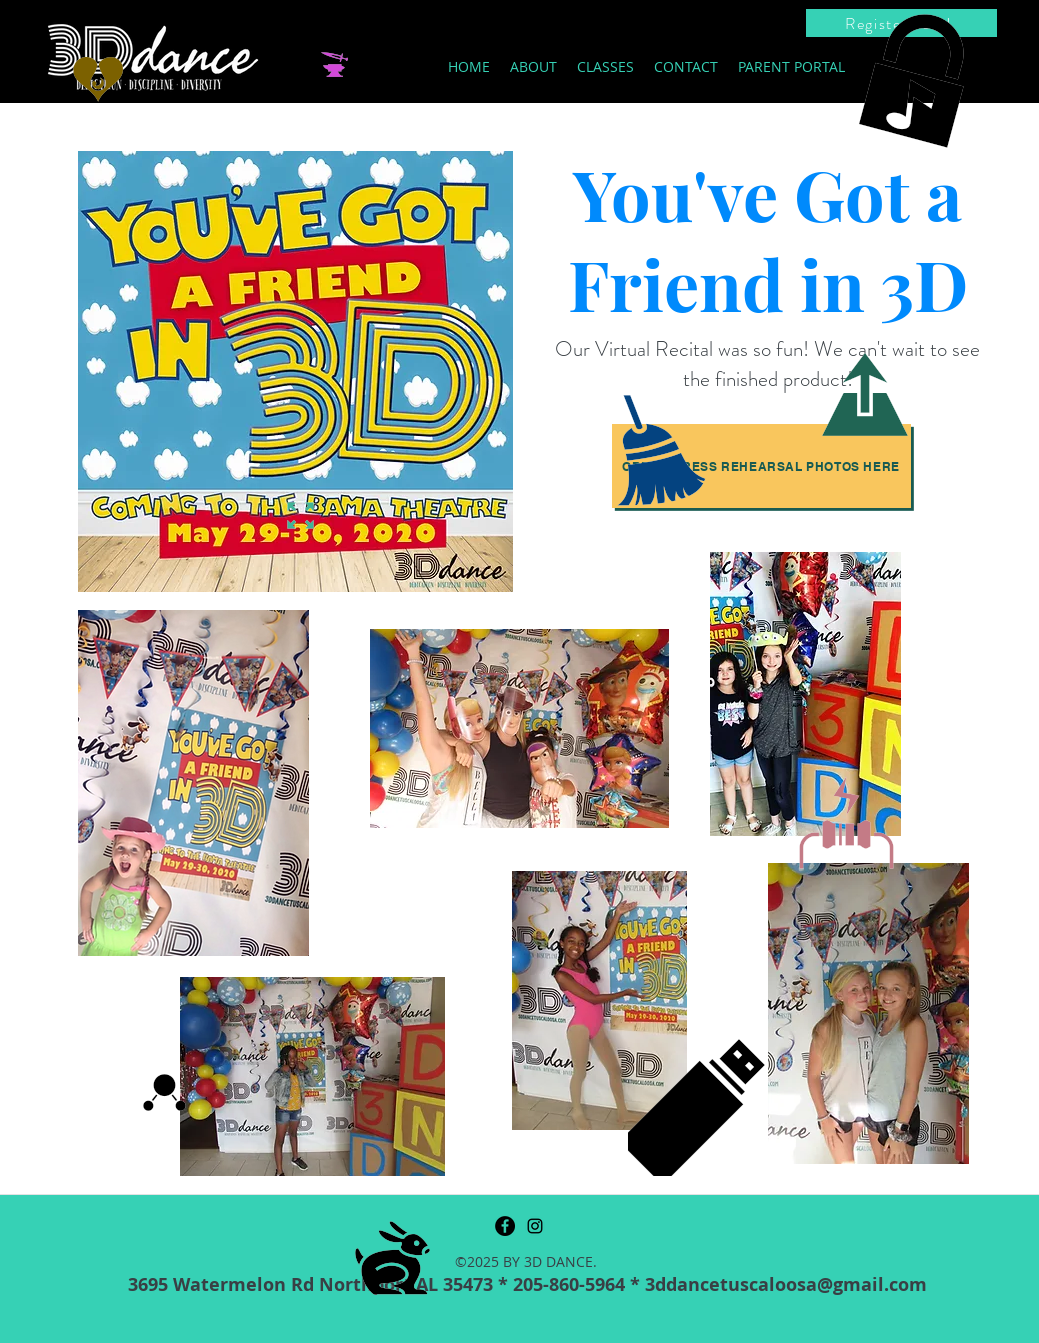 The height and width of the screenshot is (1343, 1039). I want to click on donate blood or health resource, so click(98, 78).